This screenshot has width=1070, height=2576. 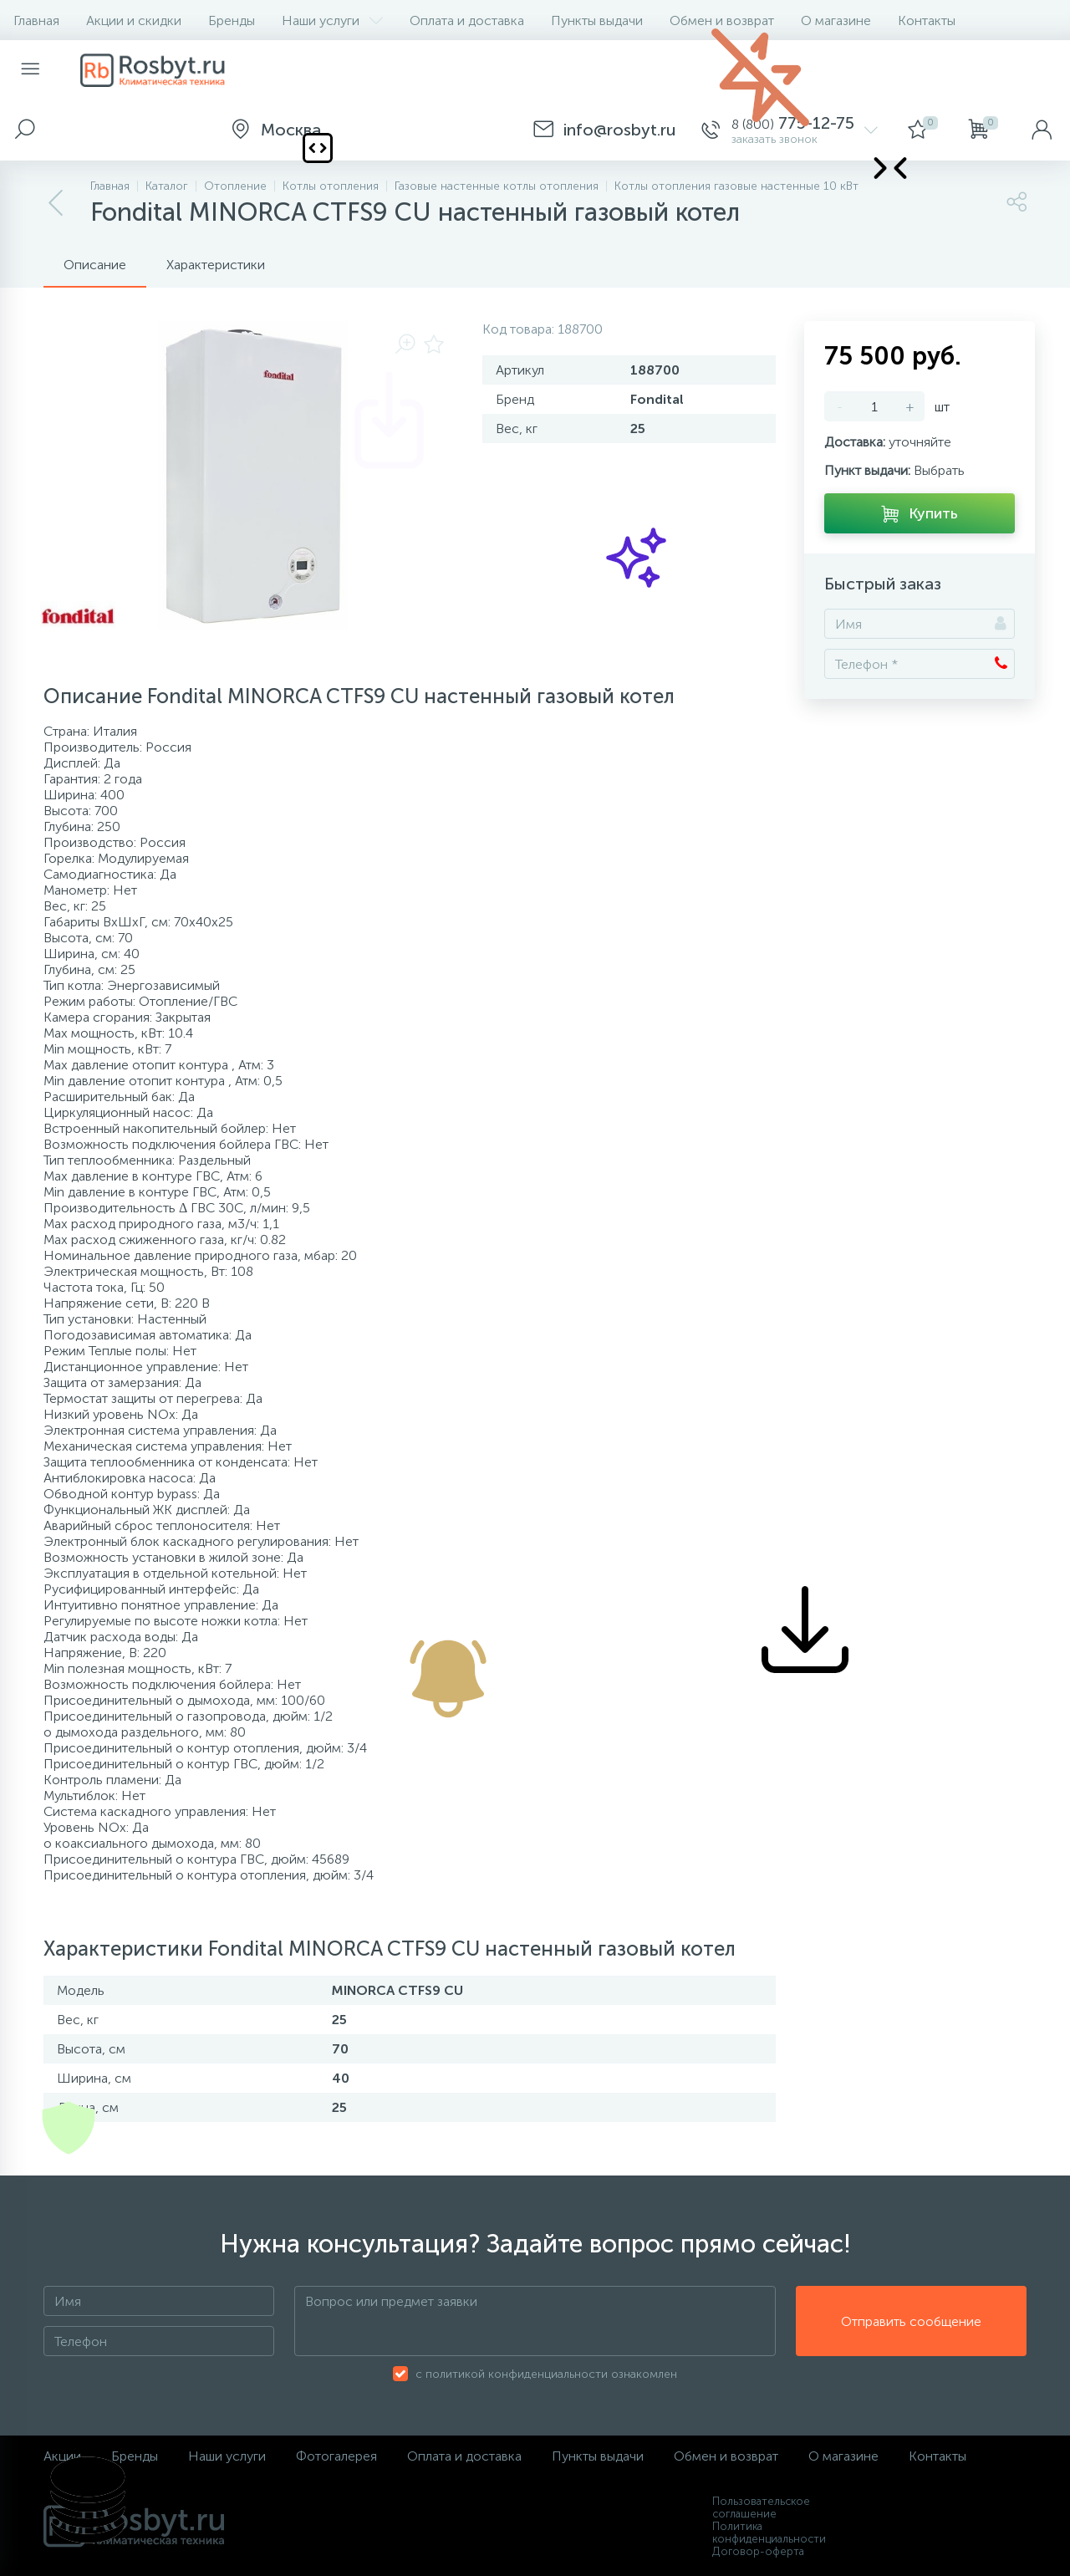 I want to click on indicates new or AI-generated content, so click(x=636, y=558).